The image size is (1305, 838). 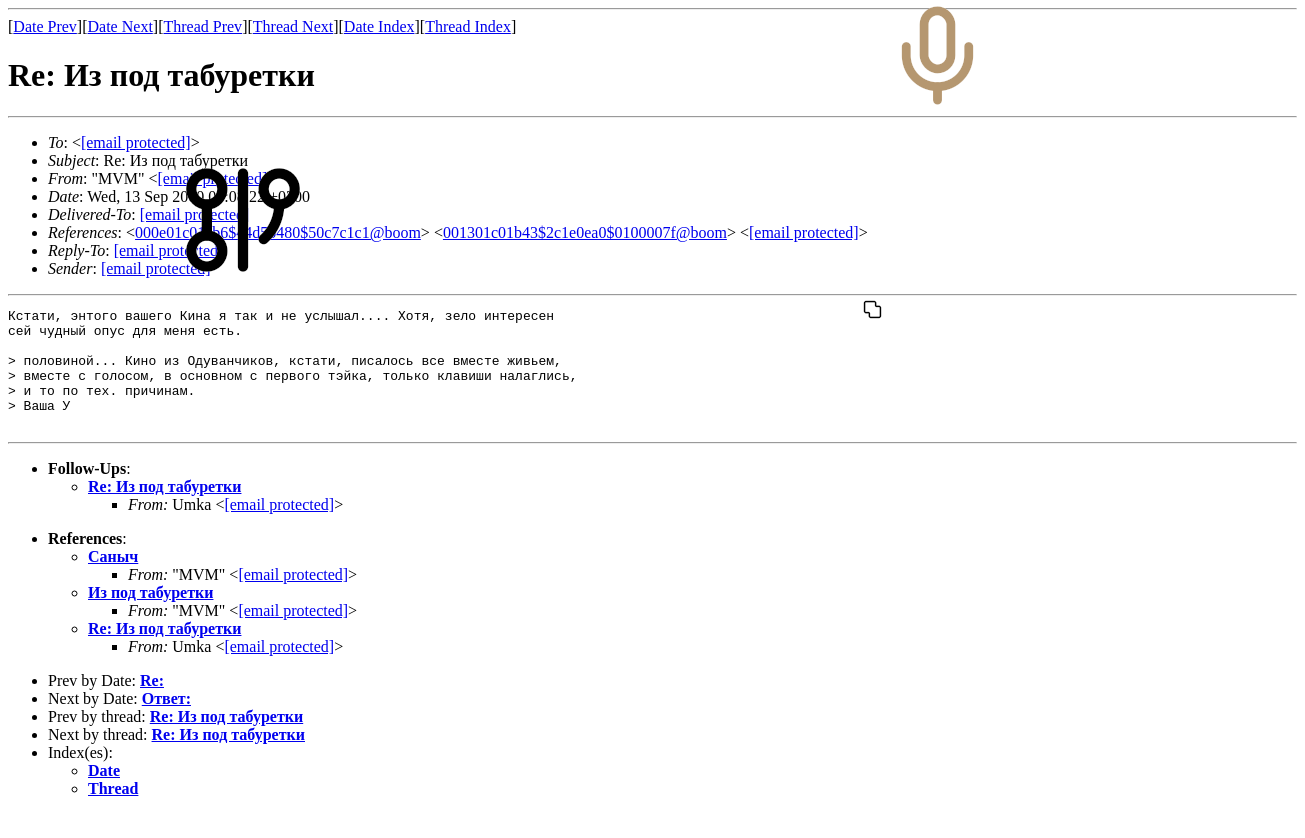 What do you see at coordinates (872, 309) in the screenshot?
I see `merge or combine selected items` at bounding box center [872, 309].